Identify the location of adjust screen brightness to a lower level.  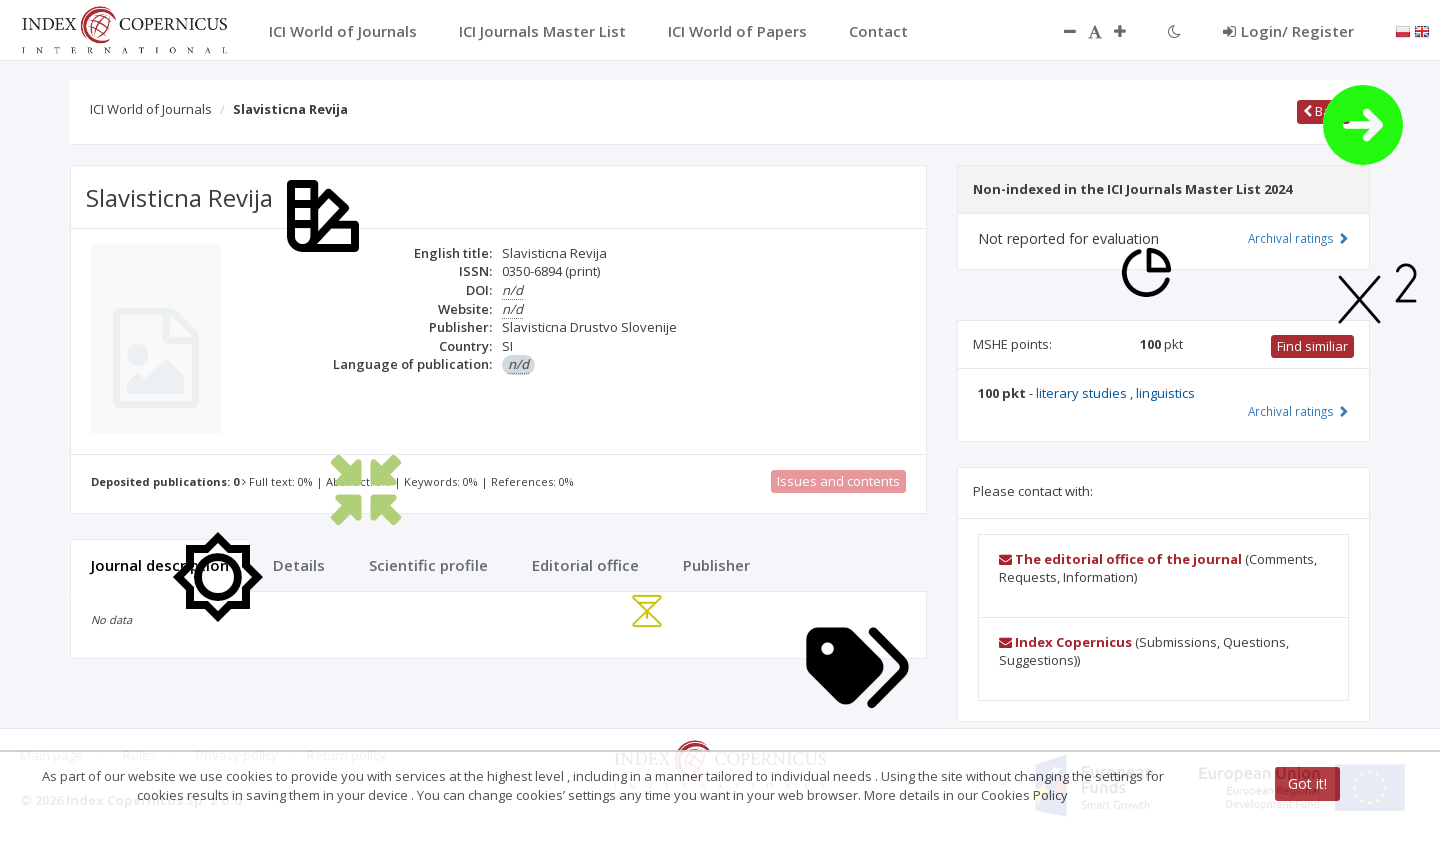
(218, 577).